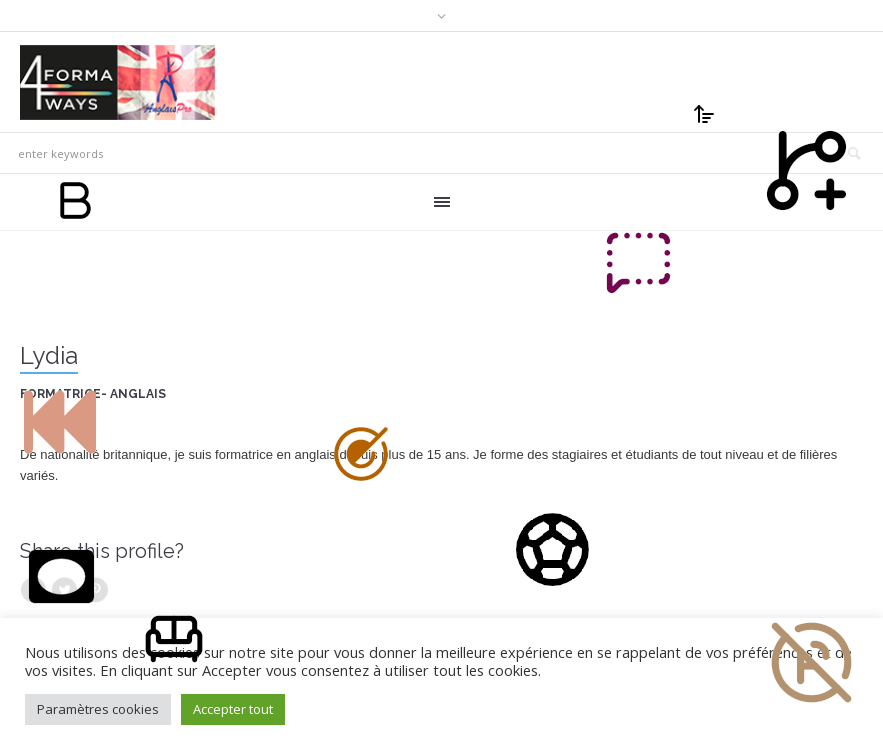 This screenshot has height=755, width=883. Describe the element at coordinates (806, 170) in the screenshot. I see `create a new git branch` at that location.